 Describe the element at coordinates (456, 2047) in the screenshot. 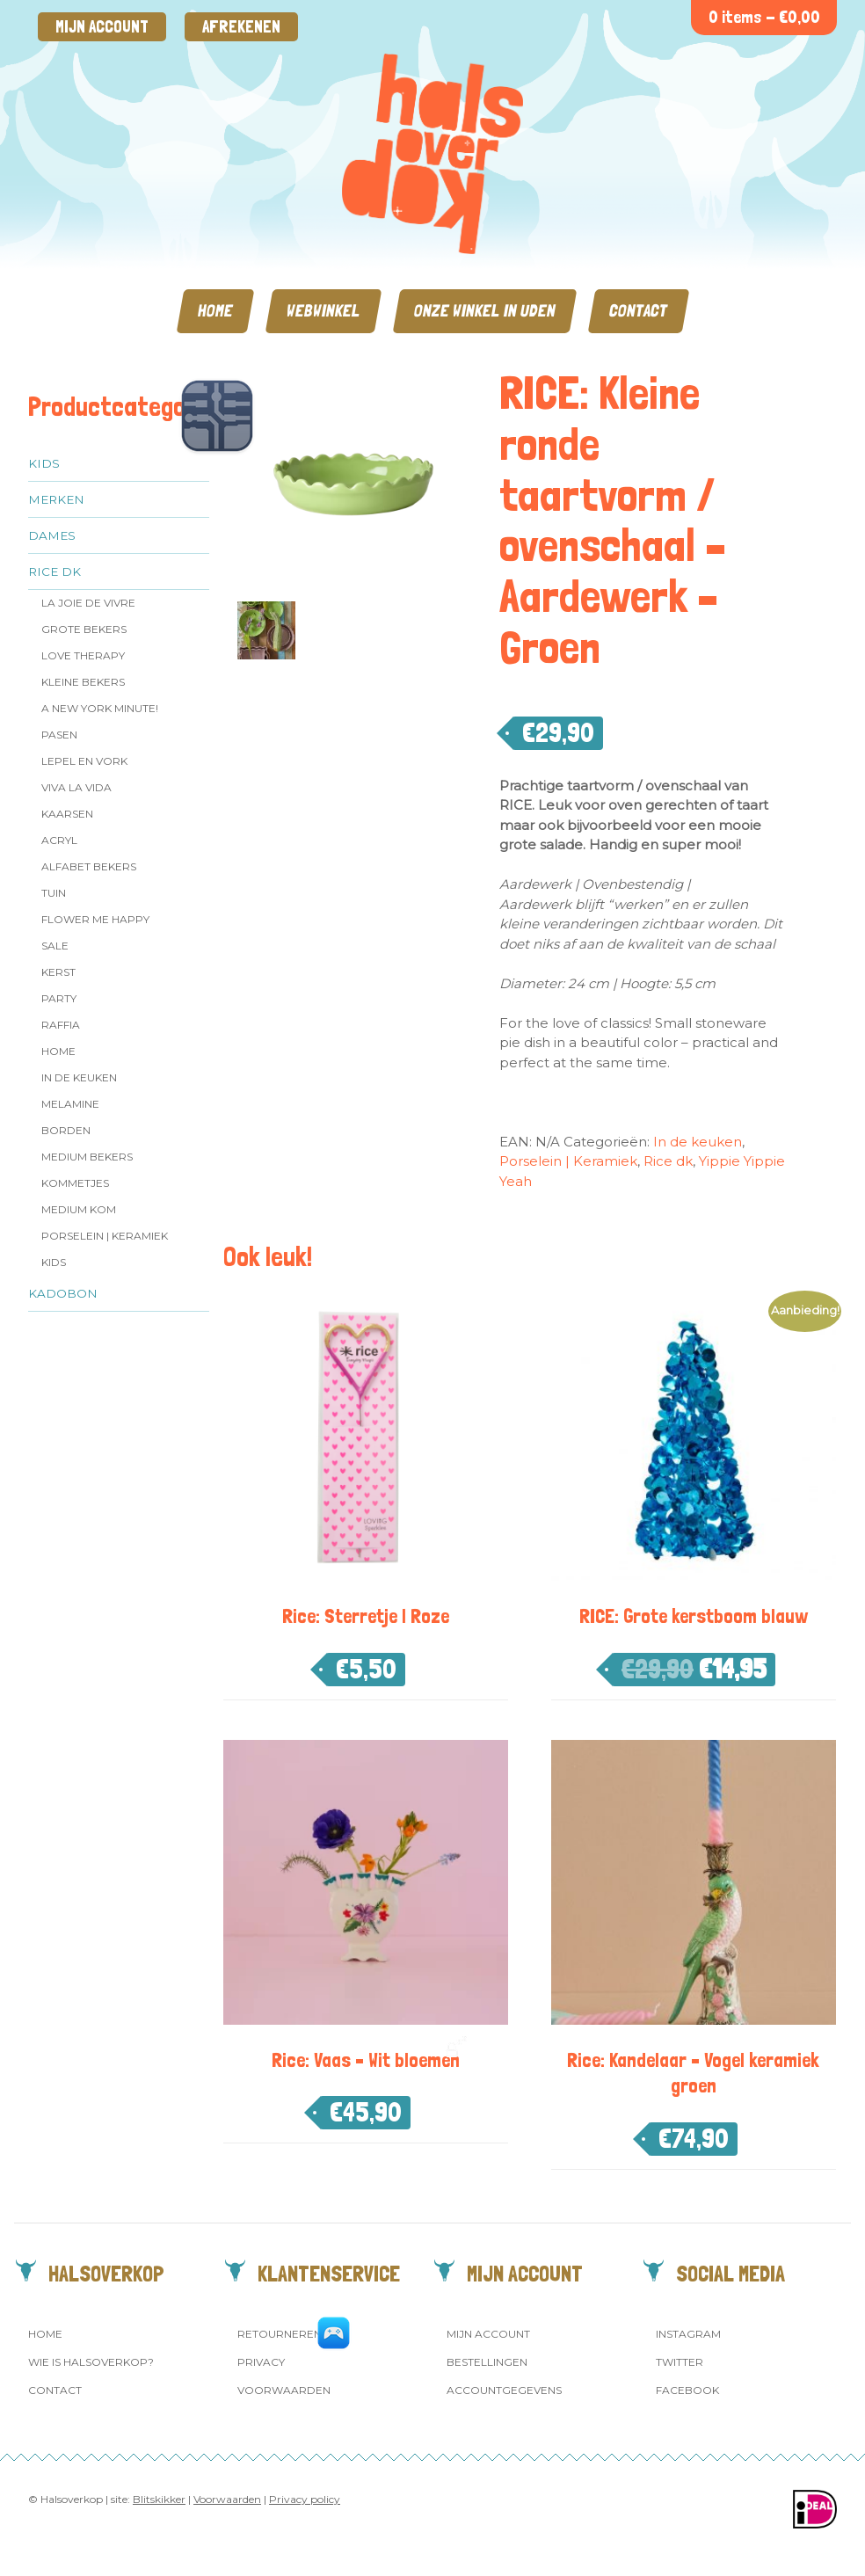

I see `system sleep mode is enabled and unrestricted` at that location.